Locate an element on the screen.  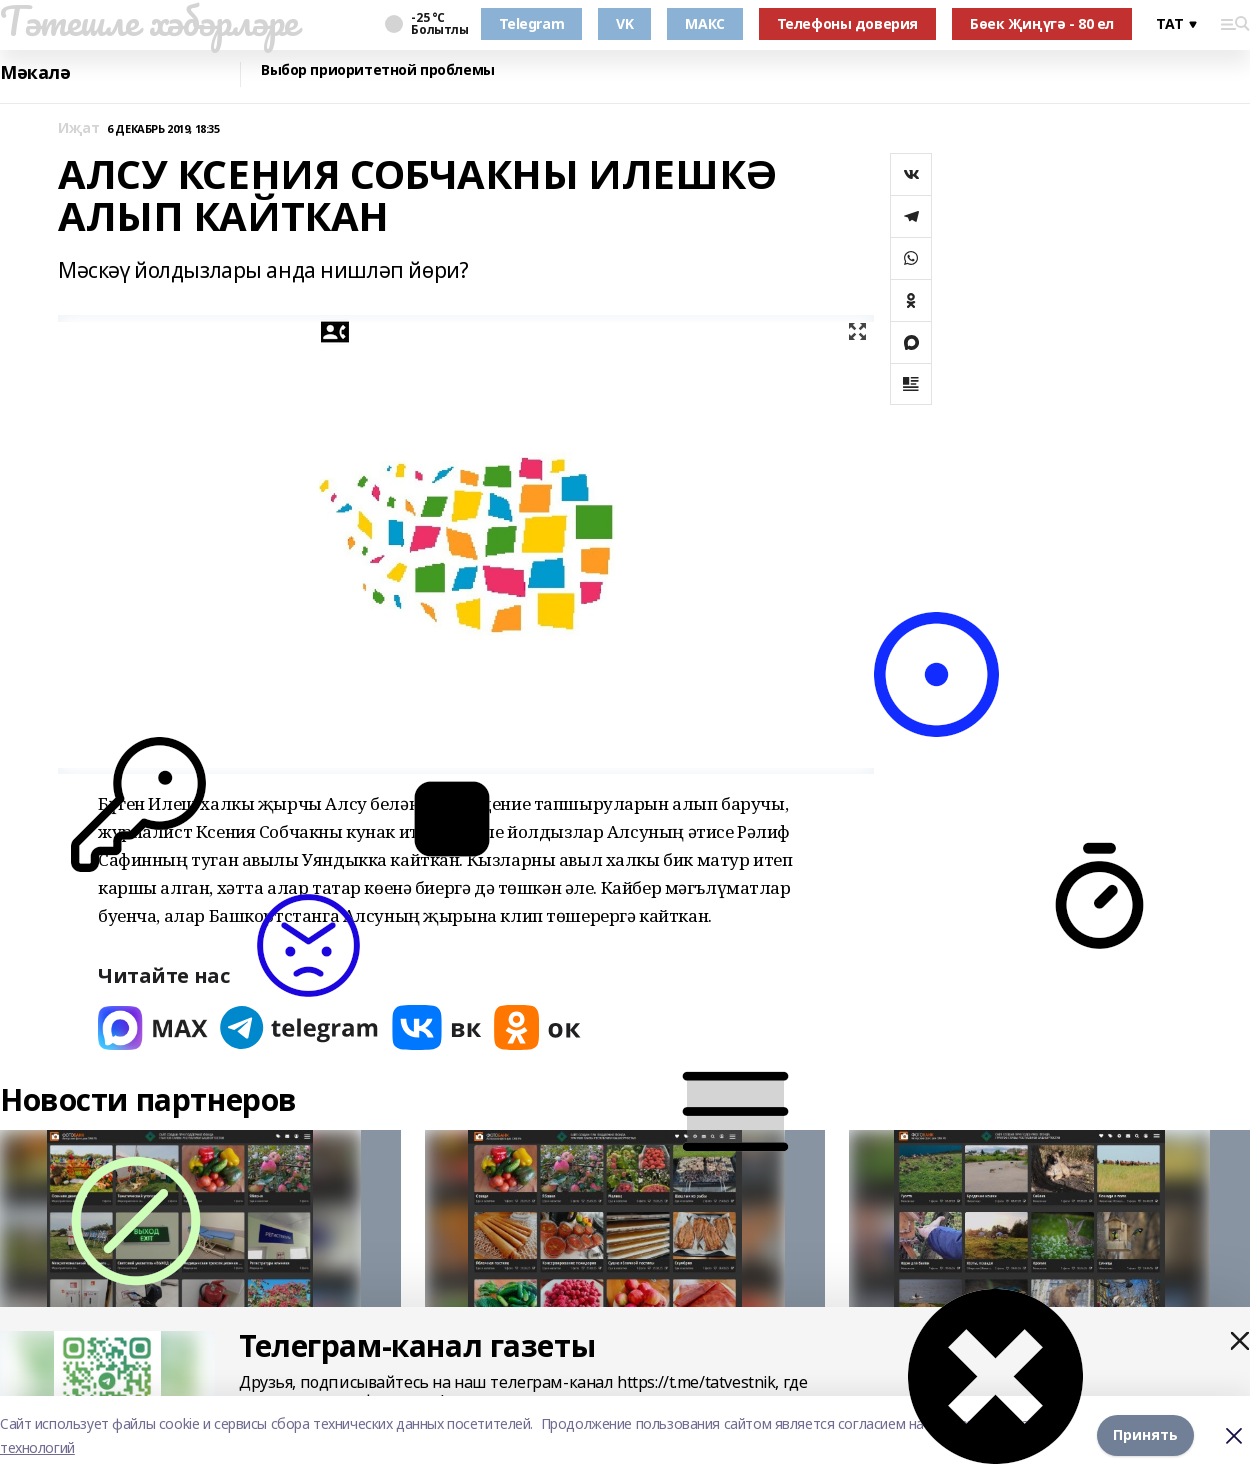
open a new issue is located at coordinates (936, 674).